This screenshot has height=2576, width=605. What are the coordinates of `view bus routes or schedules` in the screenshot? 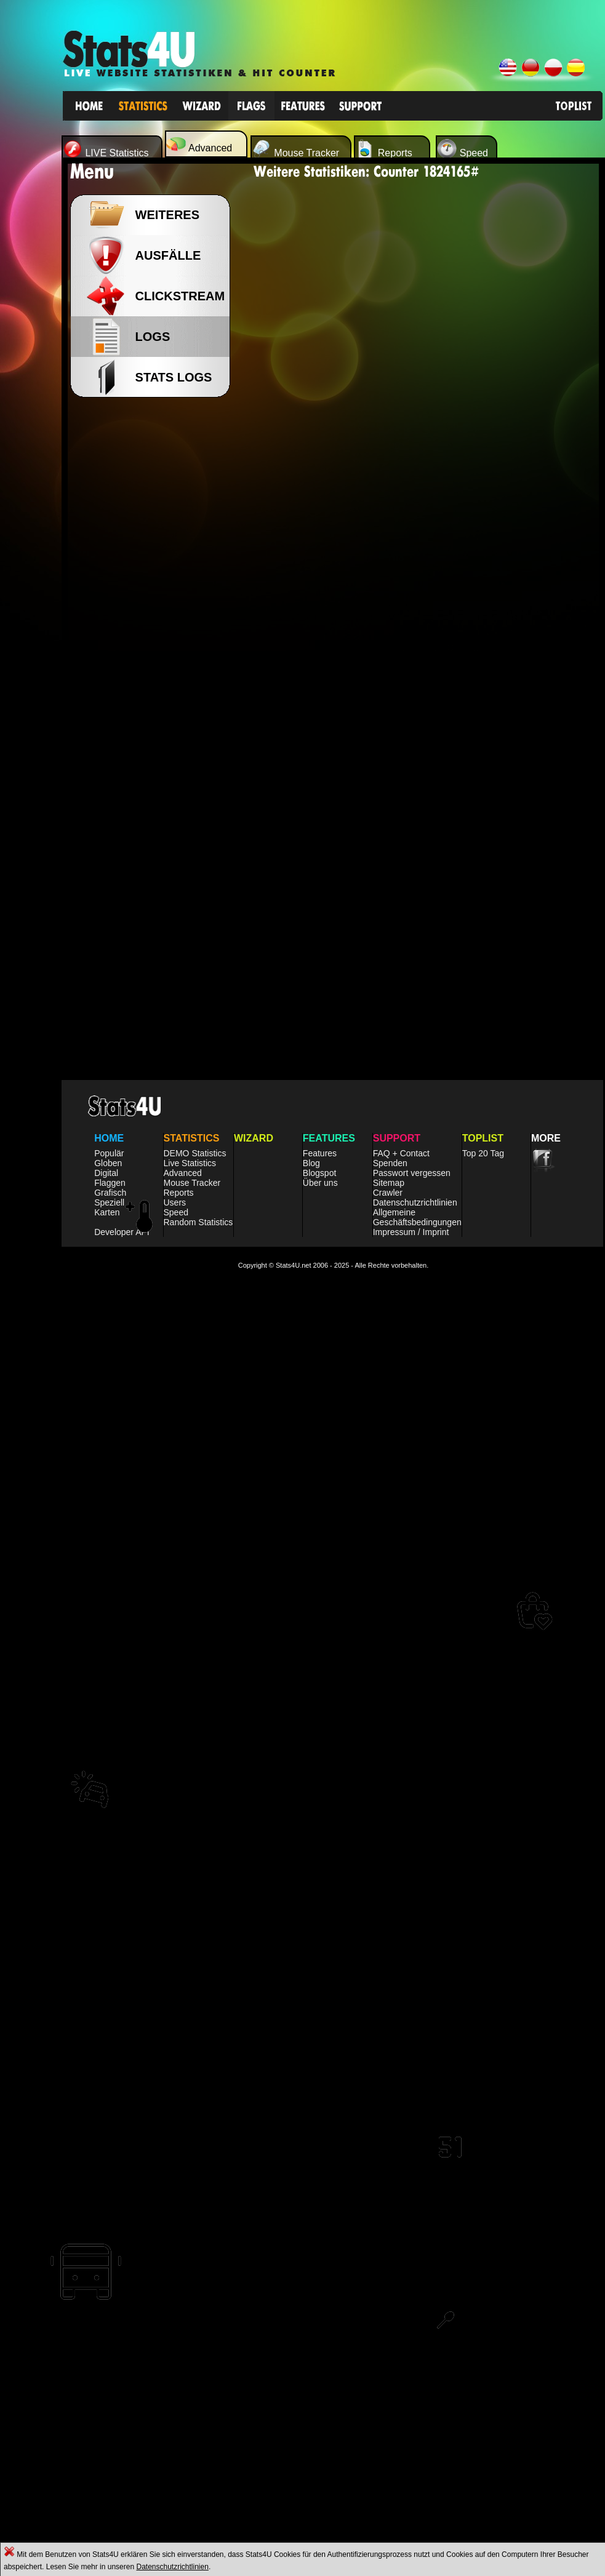 It's located at (86, 2271).